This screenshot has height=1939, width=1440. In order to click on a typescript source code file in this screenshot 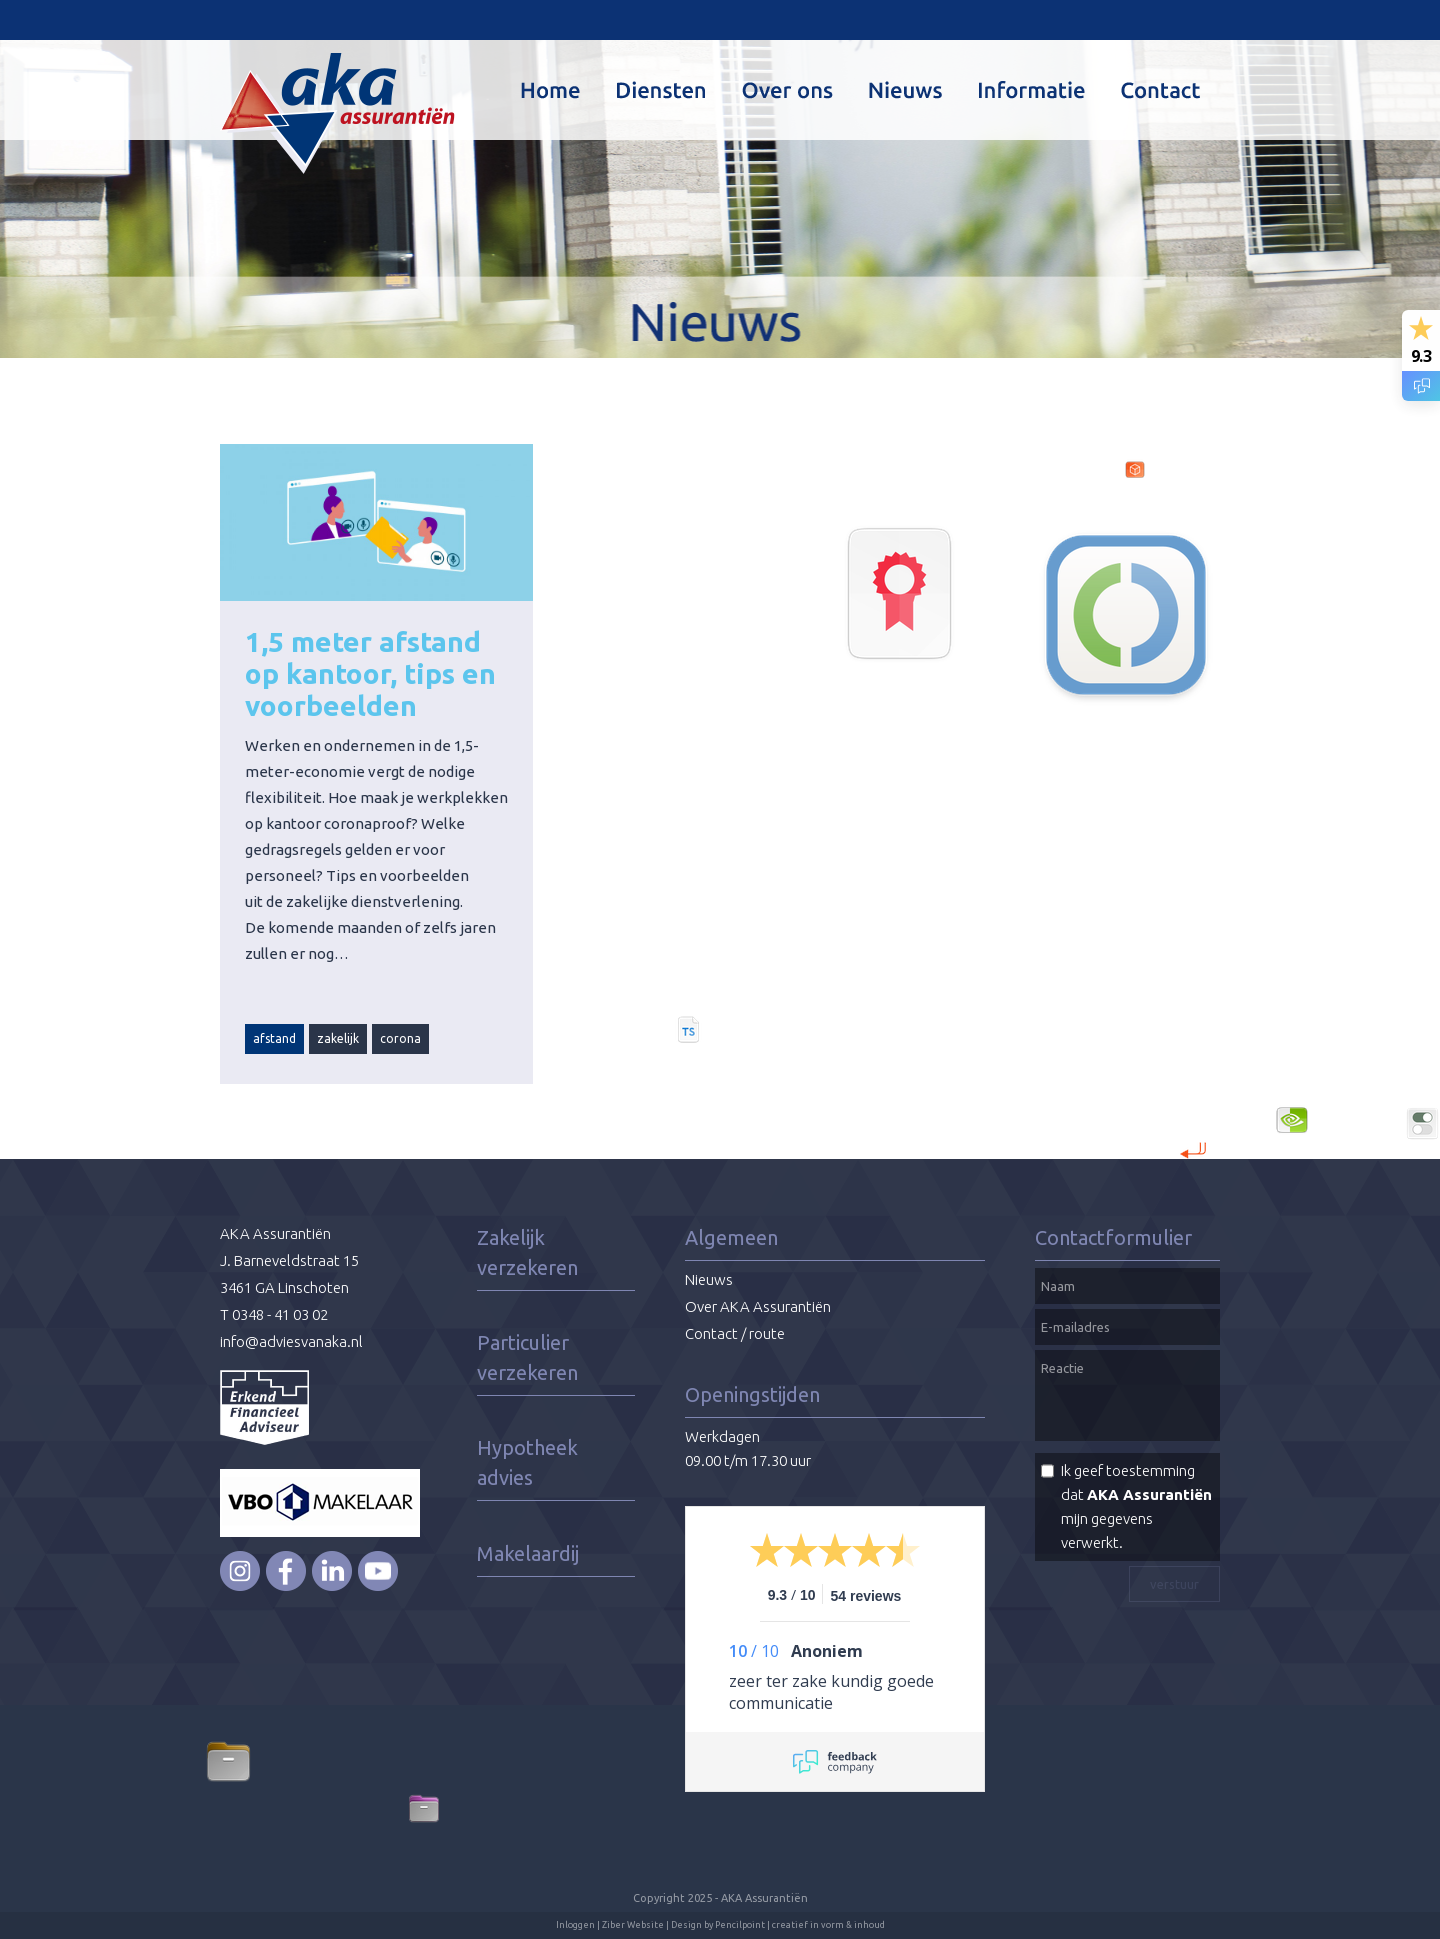, I will do `click(688, 1029)`.